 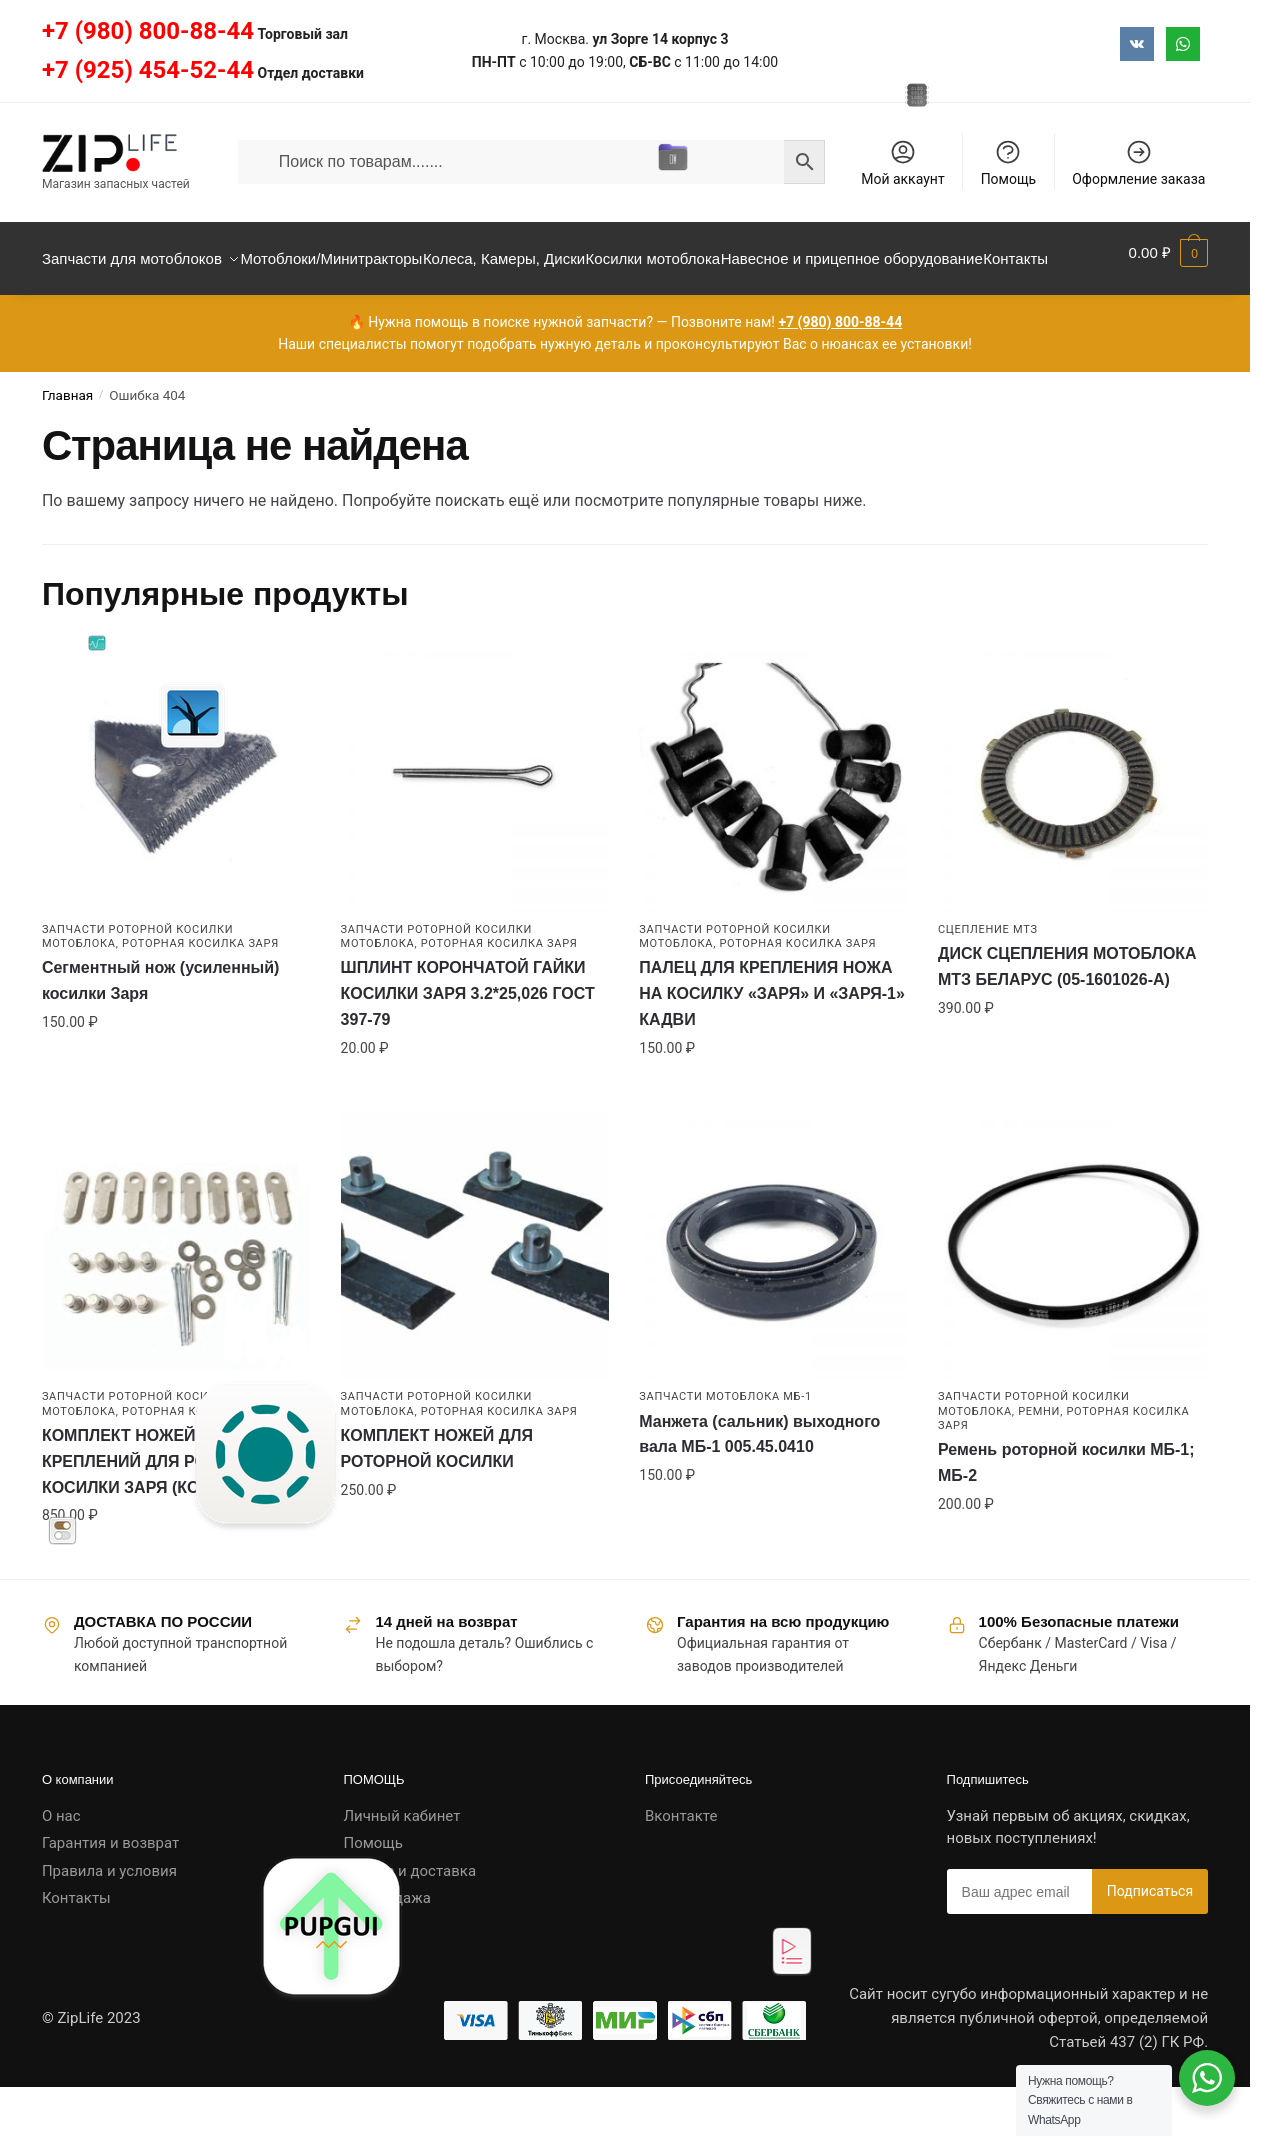 I want to click on firmware file or binary data, so click(x=917, y=95).